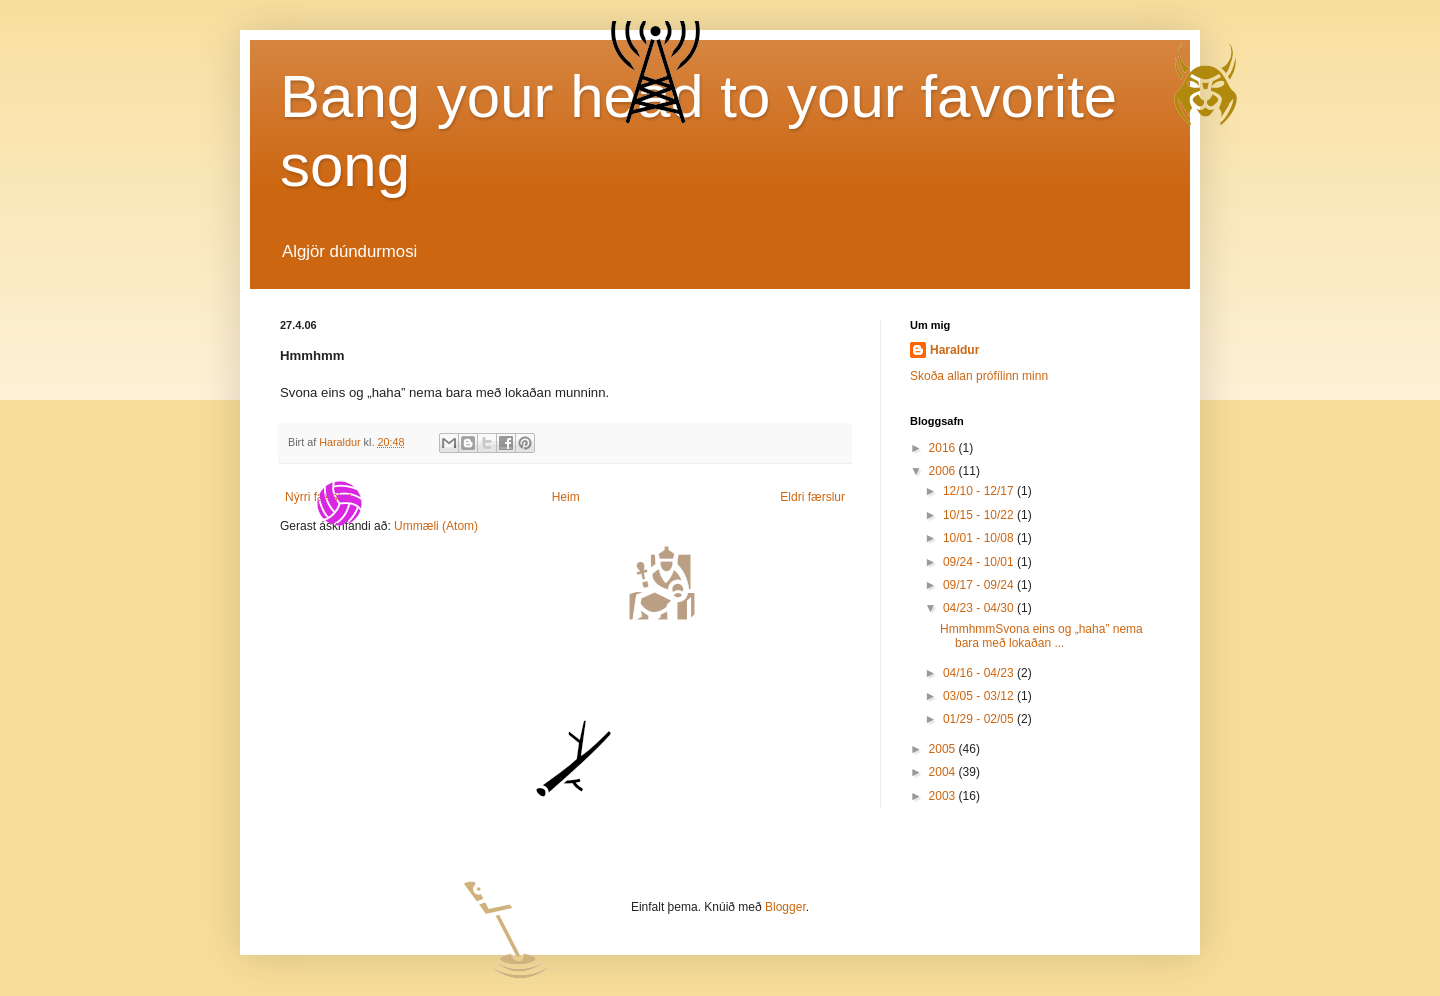 The image size is (1440, 996). I want to click on the emperor tarot card, so click(662, 583).